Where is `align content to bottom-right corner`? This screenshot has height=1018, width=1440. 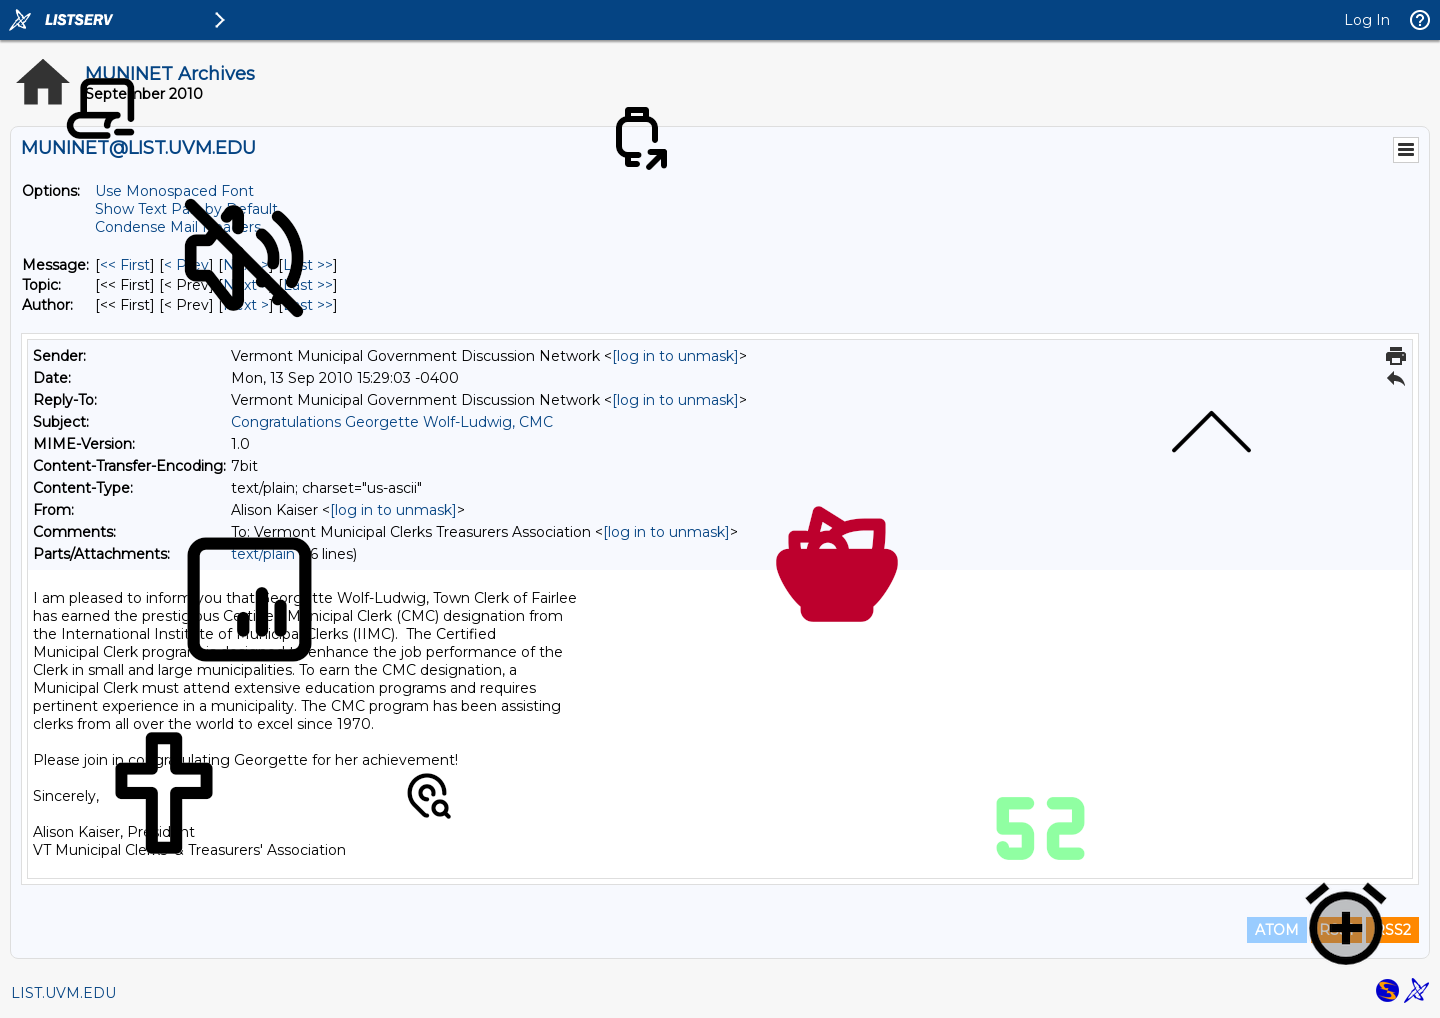
align content to bottom-right corner is located at coordinates (249, 599).